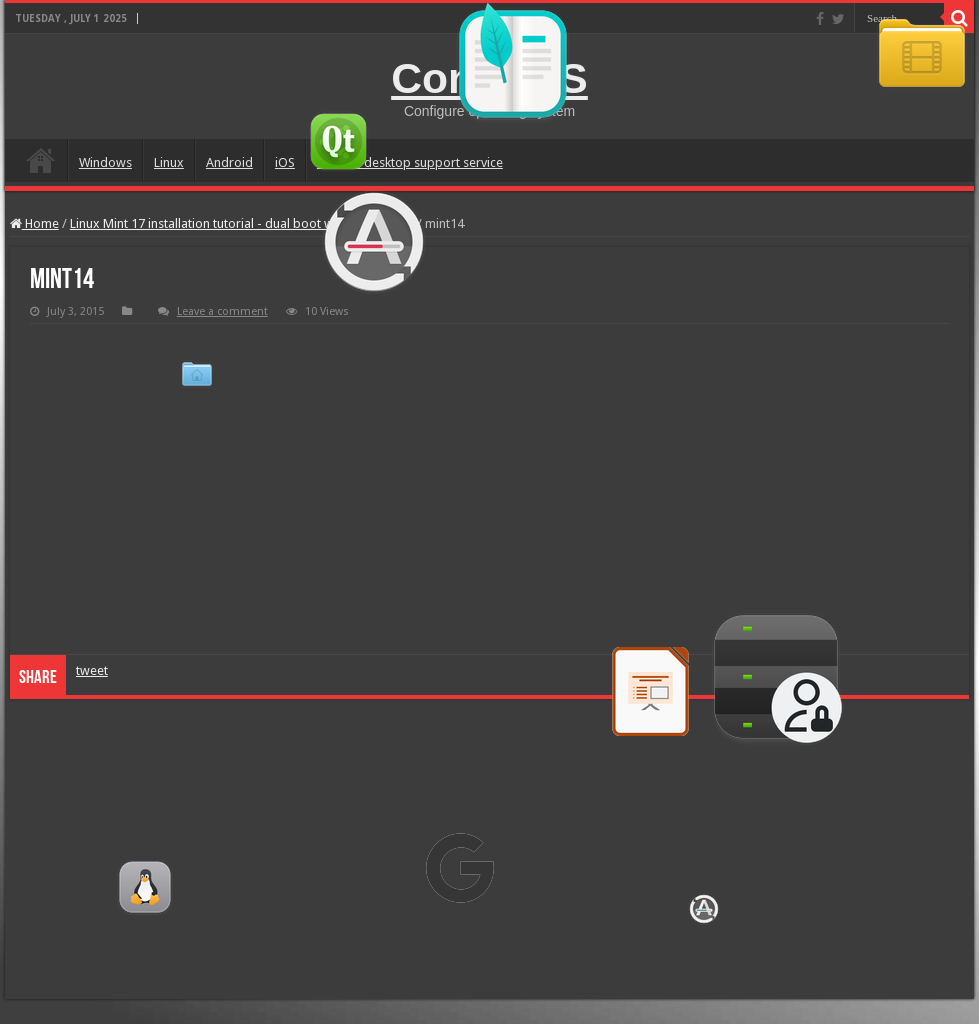 This screenshot has width=979, height=1024. Describe the element at coordinates (197, 374) in the screenshot. I see `open your home folder` at that location.